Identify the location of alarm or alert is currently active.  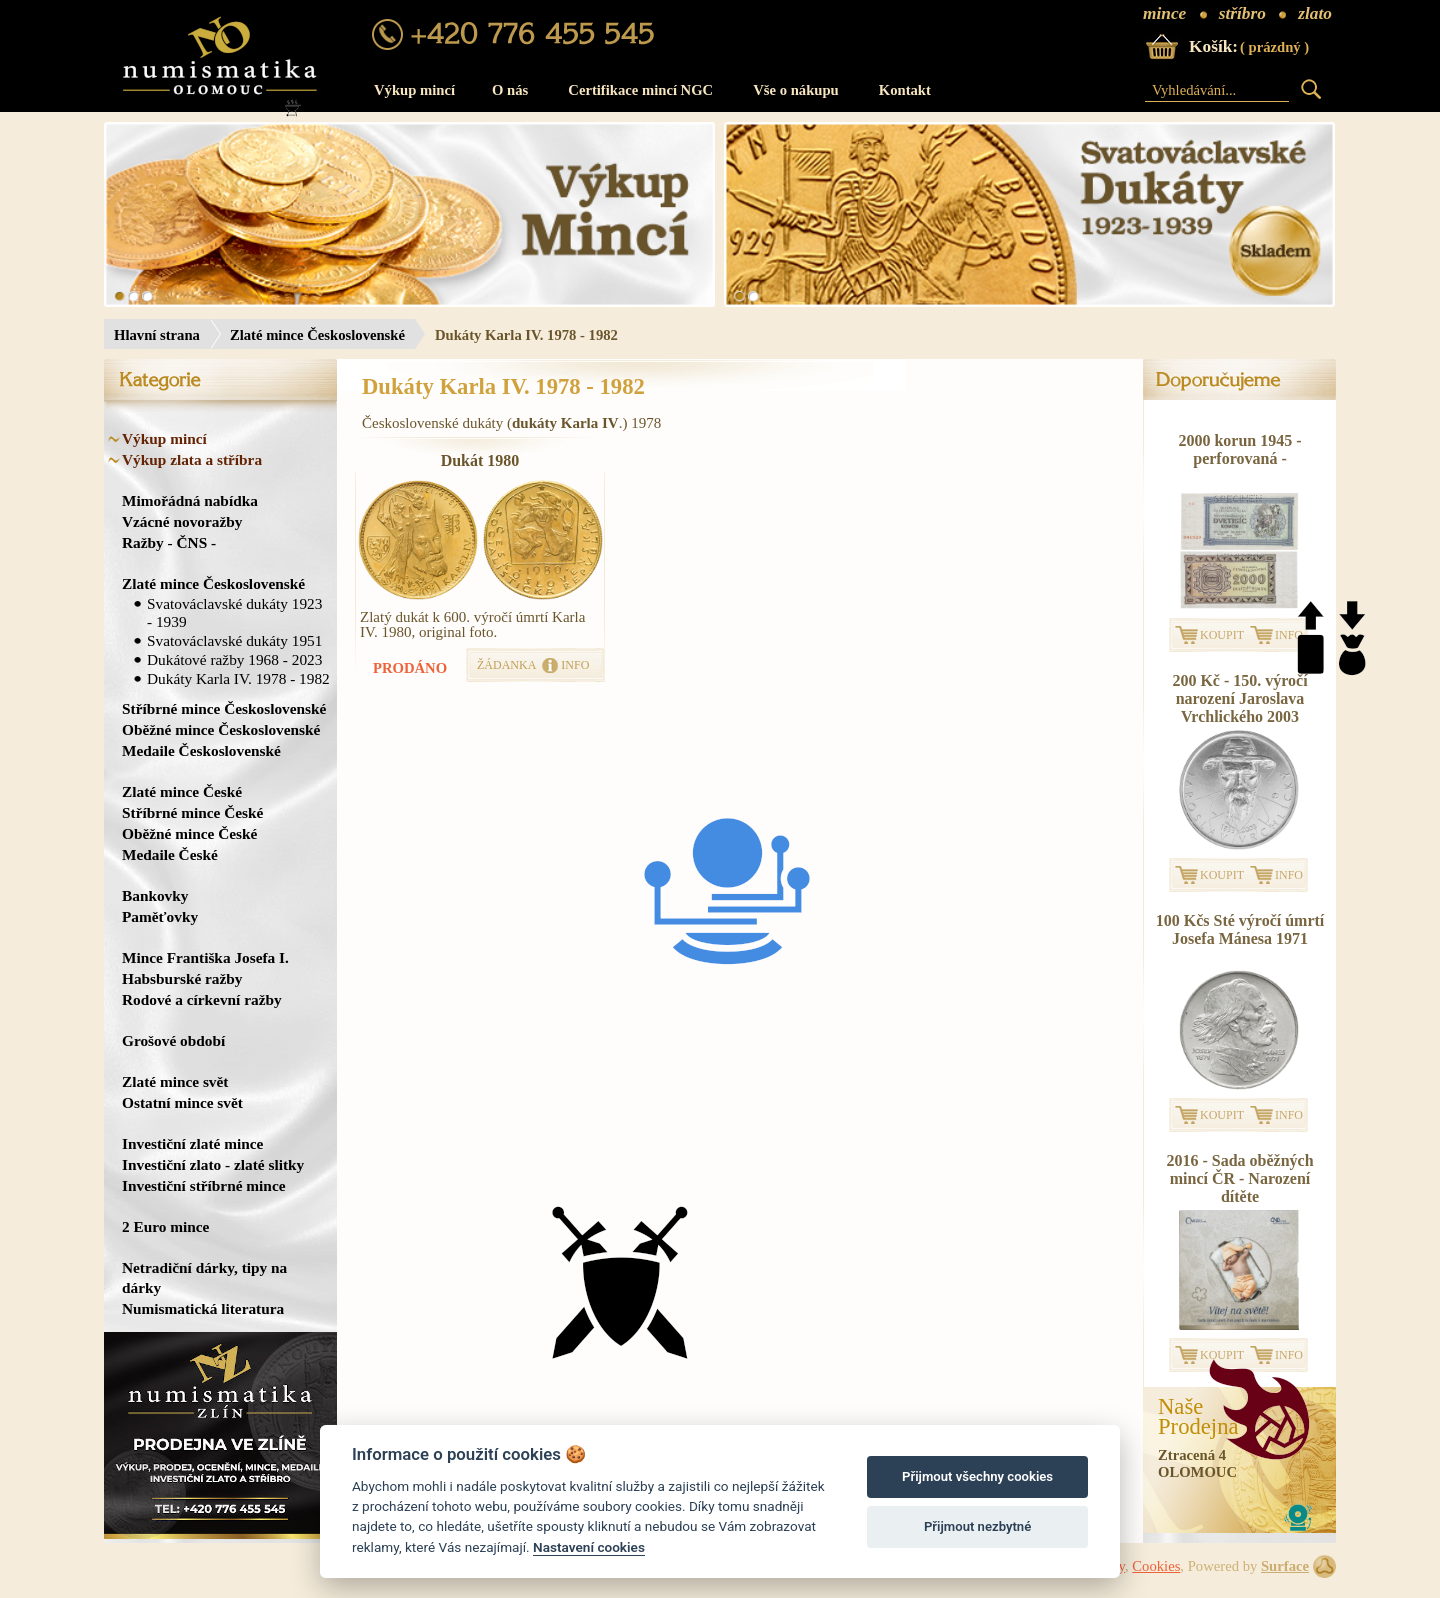
(1298, 1517).